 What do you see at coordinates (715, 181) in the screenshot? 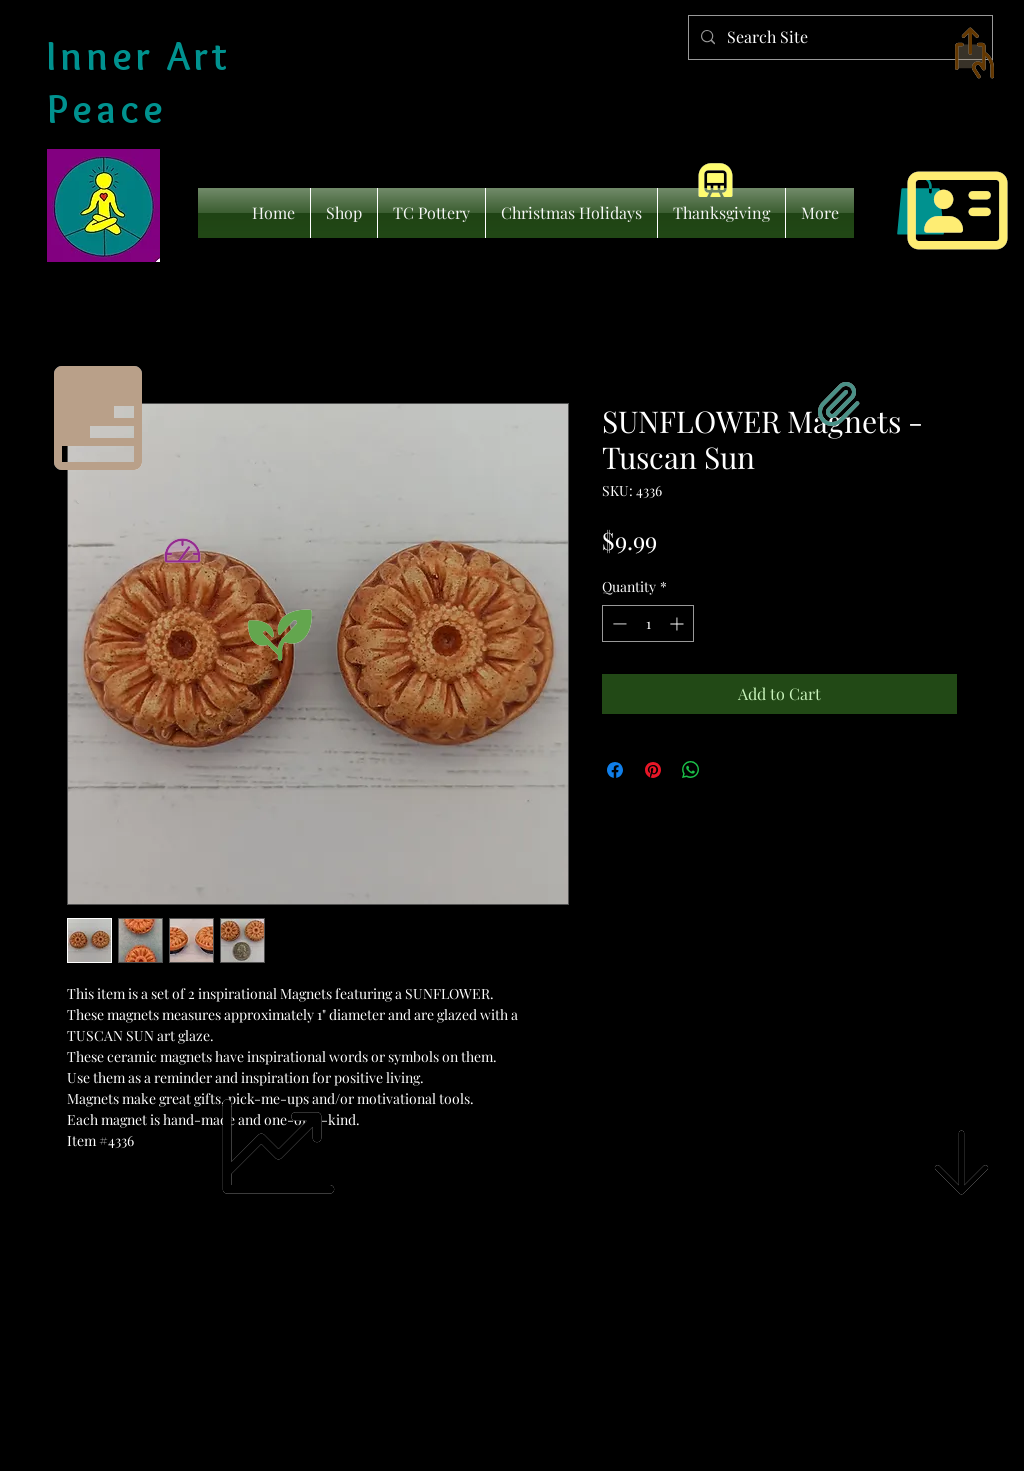
I see `access subway or metro transit information` at bounding box center [715, 181].